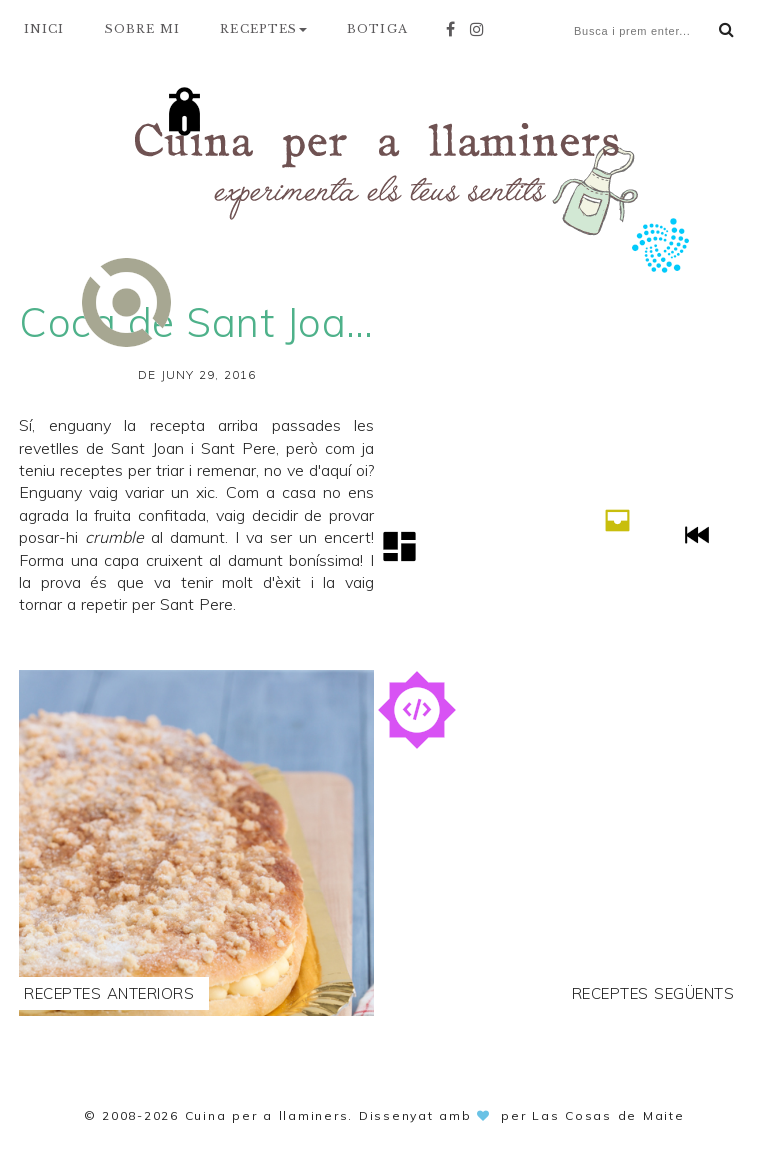 This screenshot has width=768, height=1171. I want to click on view your inbox messages, so click(617, 520).